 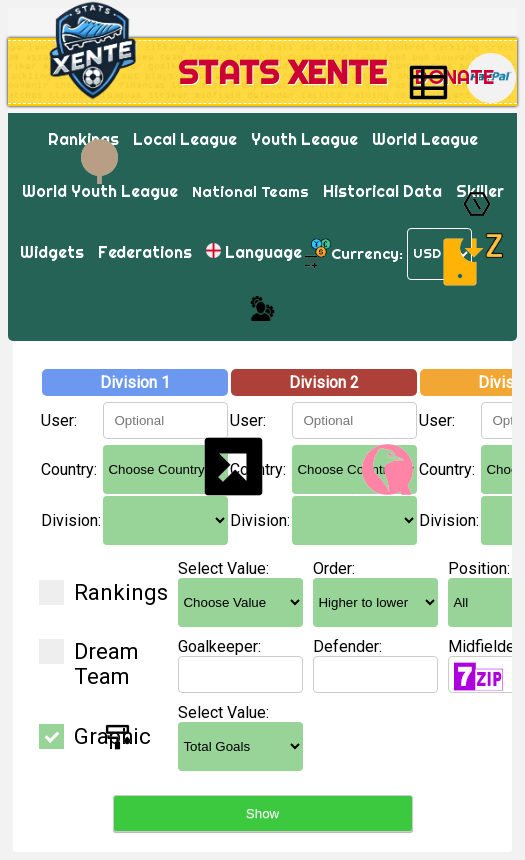 What do you see at coordinates (117, 736) in the screenshot?
I see `access painting or drawing tools` at bounding box center [117, 736].